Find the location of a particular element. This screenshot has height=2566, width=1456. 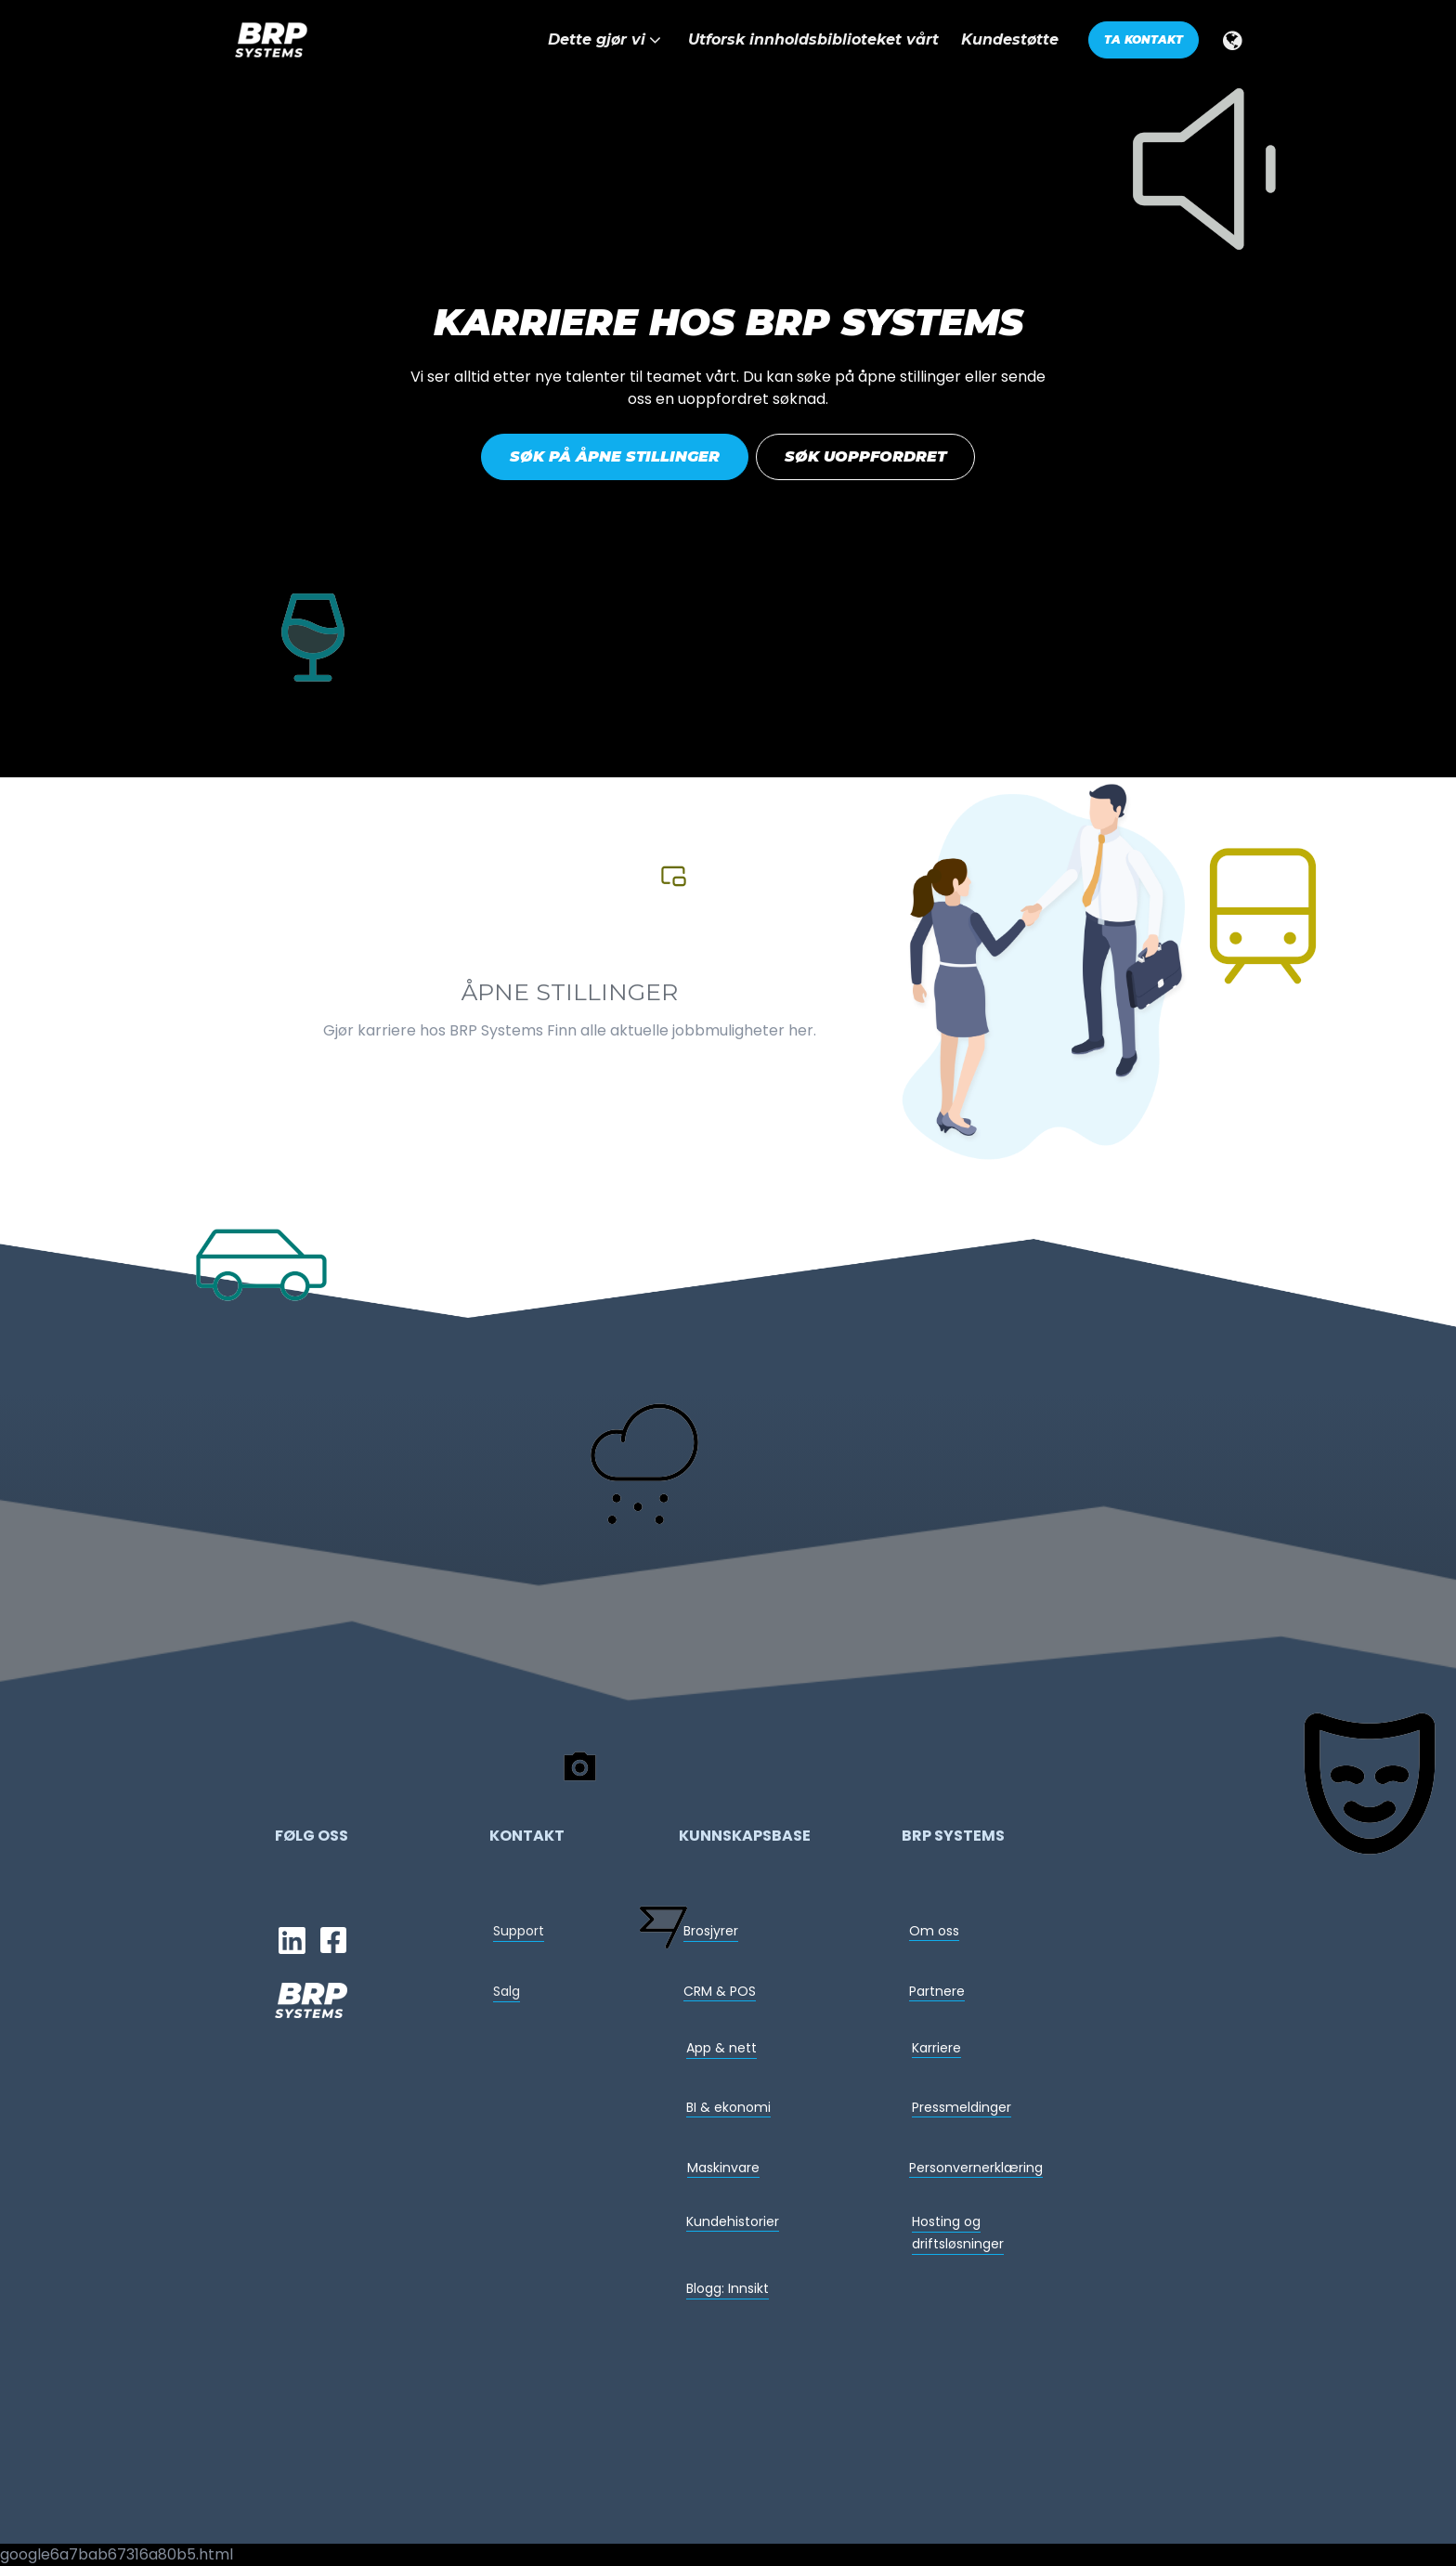

open camera to take a photo is located at coordinates (579, 1767).